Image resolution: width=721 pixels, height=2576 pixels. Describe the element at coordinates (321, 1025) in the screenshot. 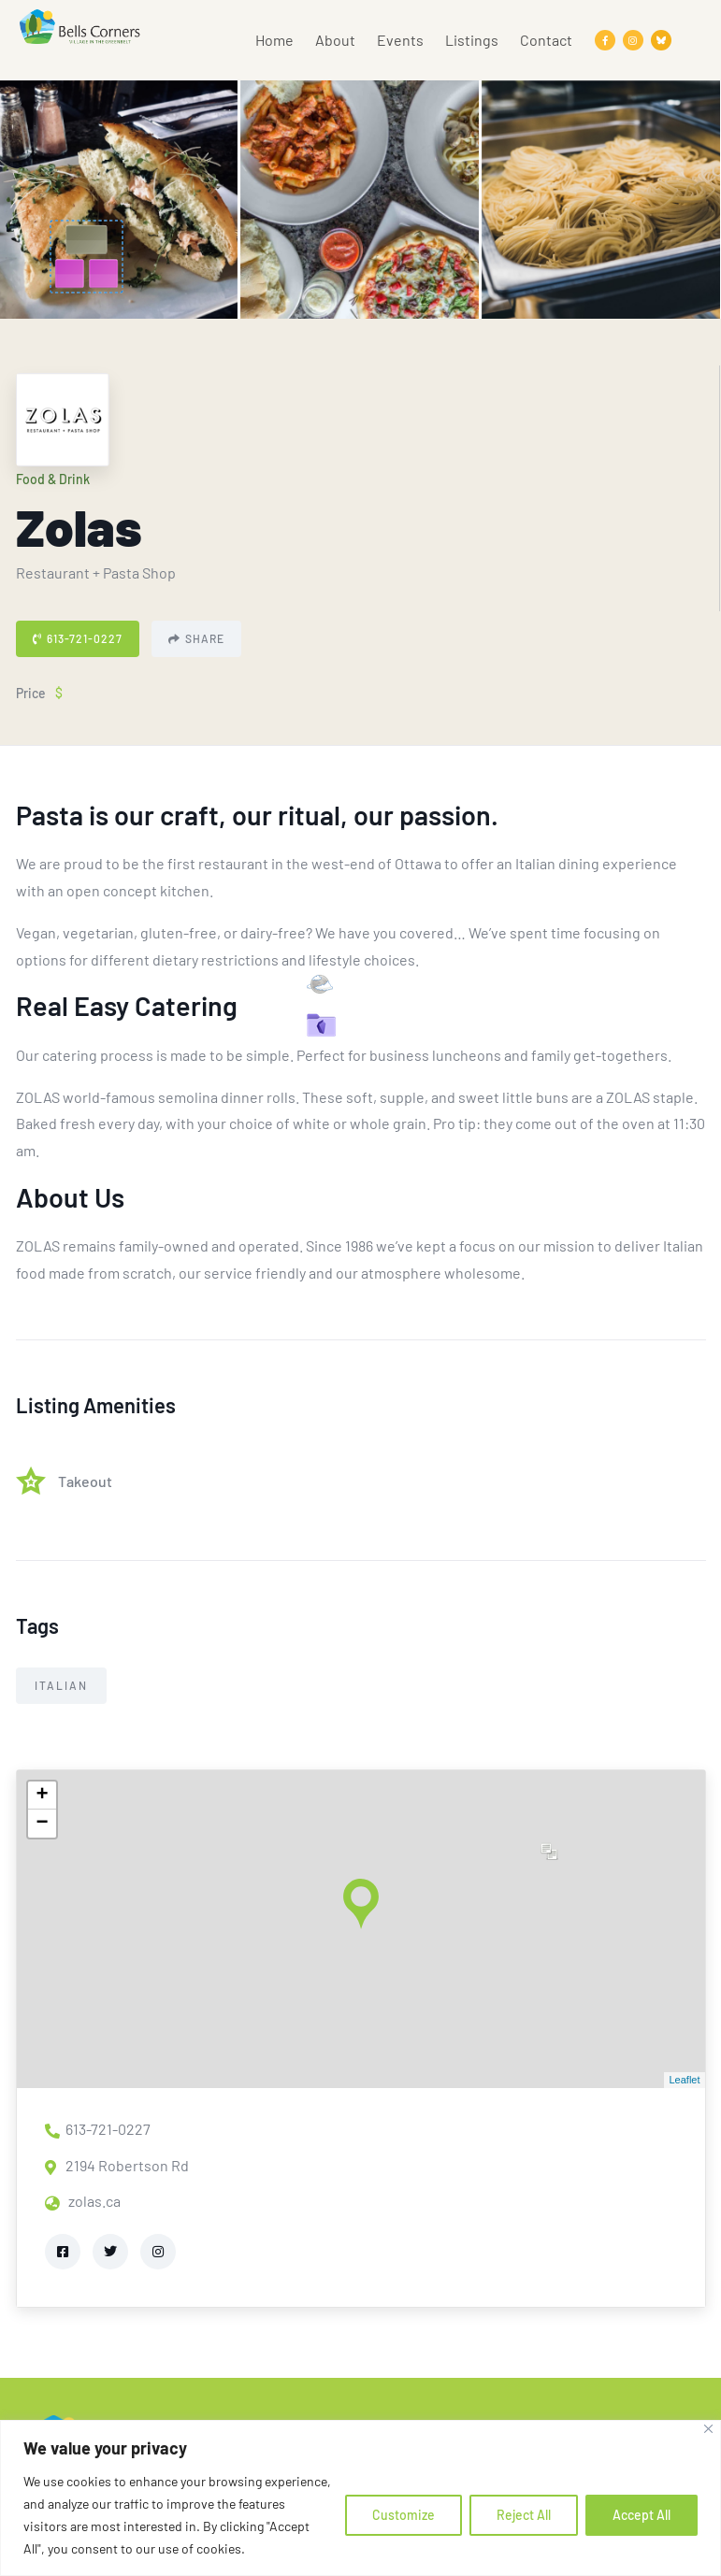

I see `open your obsidian vault folder` at that location.